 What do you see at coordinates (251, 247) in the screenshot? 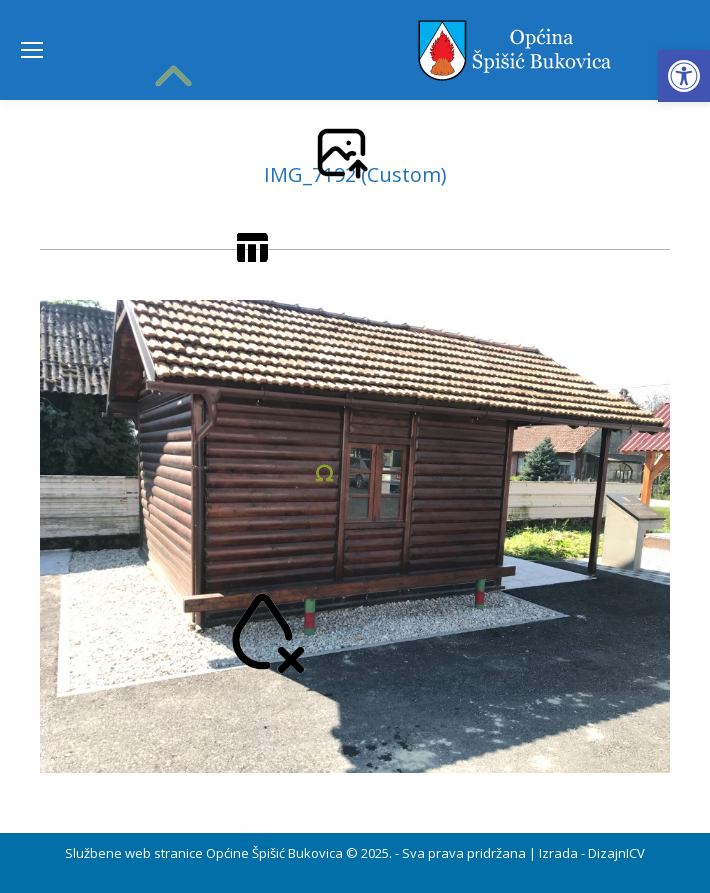
I see `view data in table format` at bounding box center [251, 247].